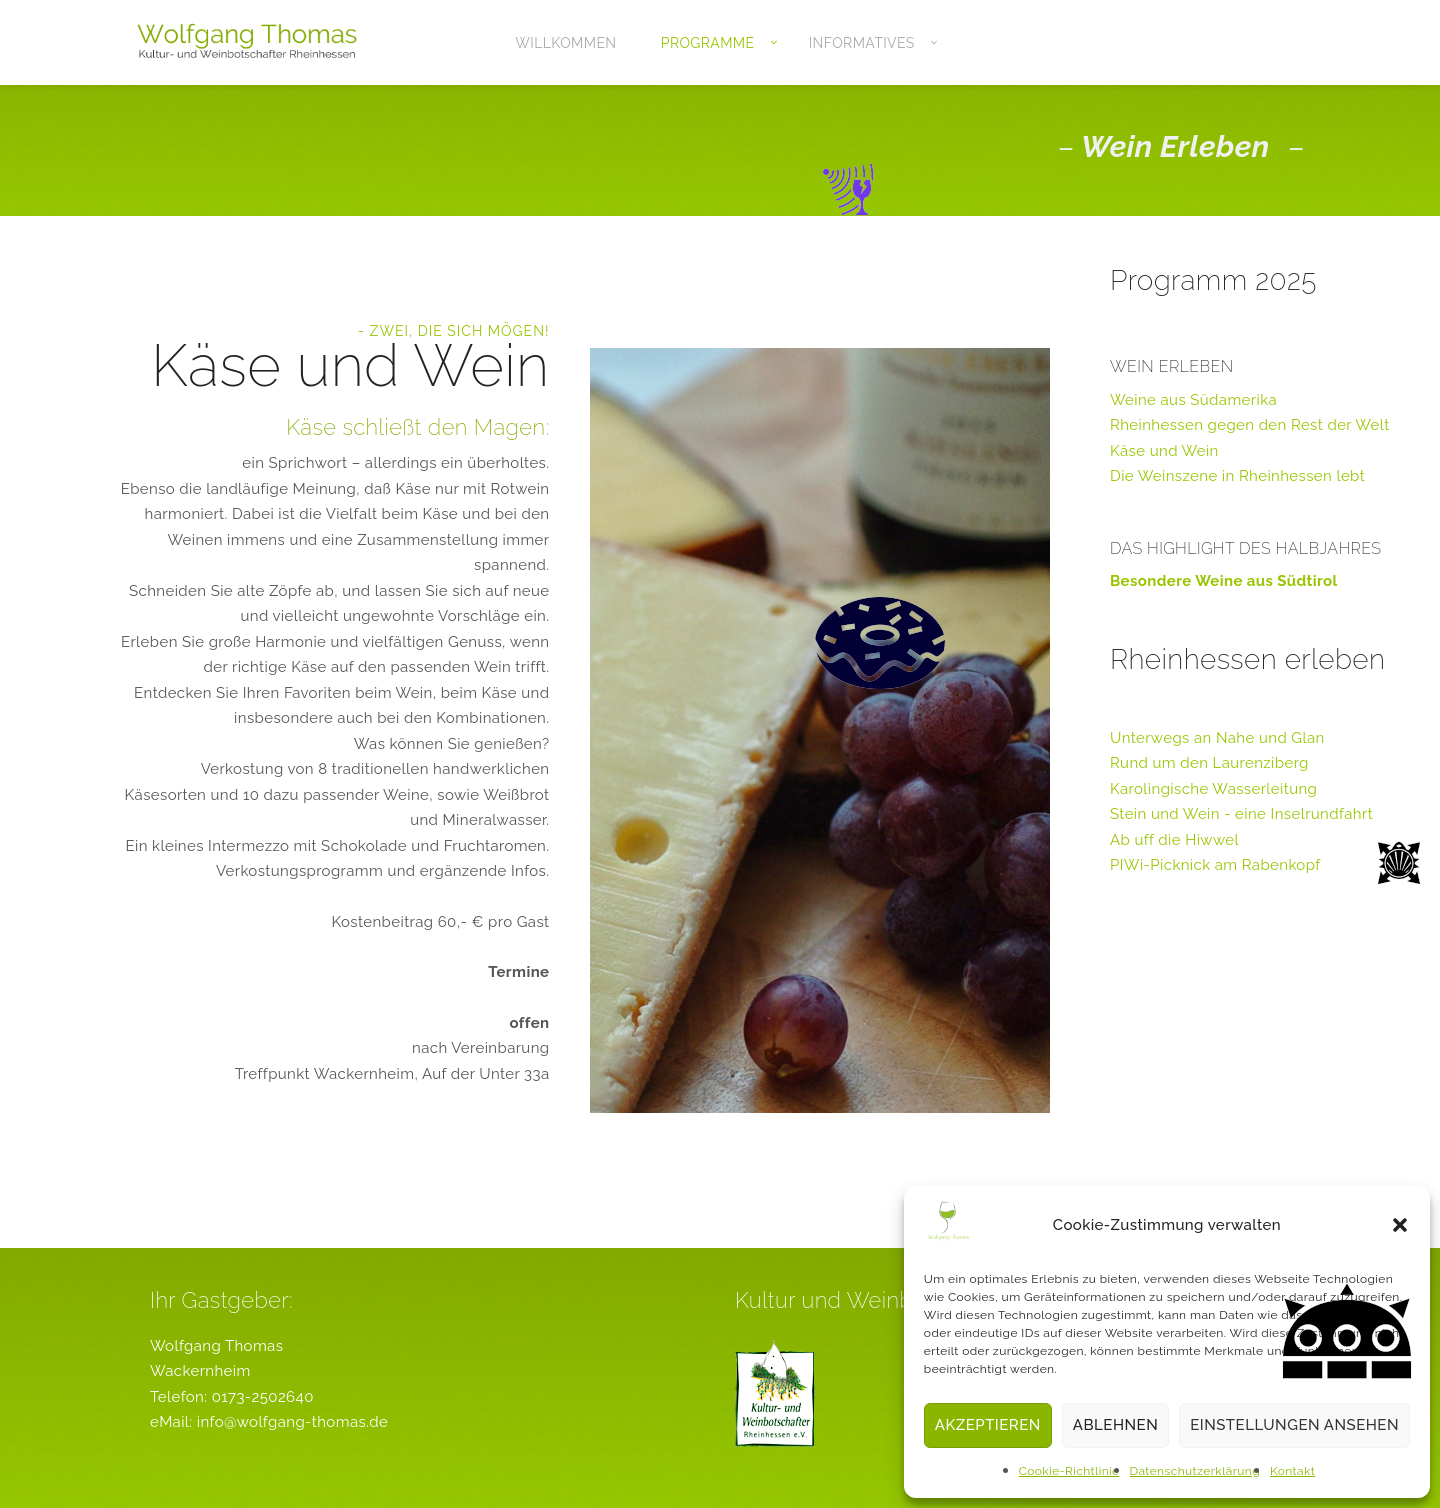 The image size is (1440, 1508). I want to click on access ultrasound or sonography features, so click(848, 189).